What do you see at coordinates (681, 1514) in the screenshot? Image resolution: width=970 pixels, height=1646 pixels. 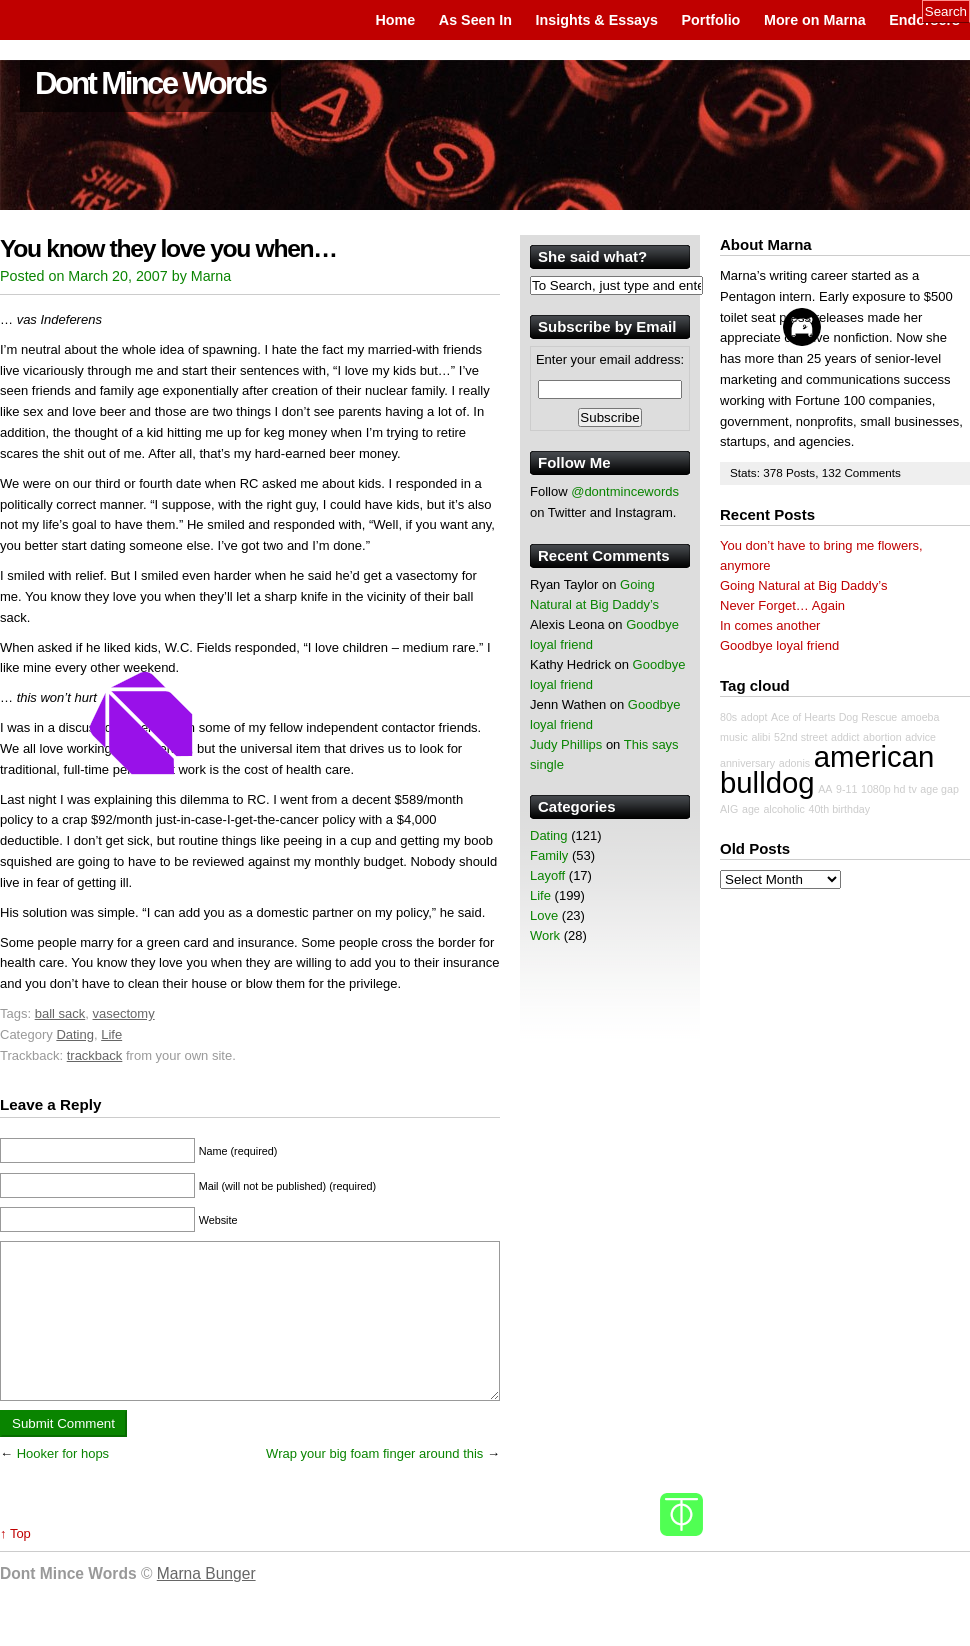 I see `open zerotier network settings` at bounding box center [681, 1514].